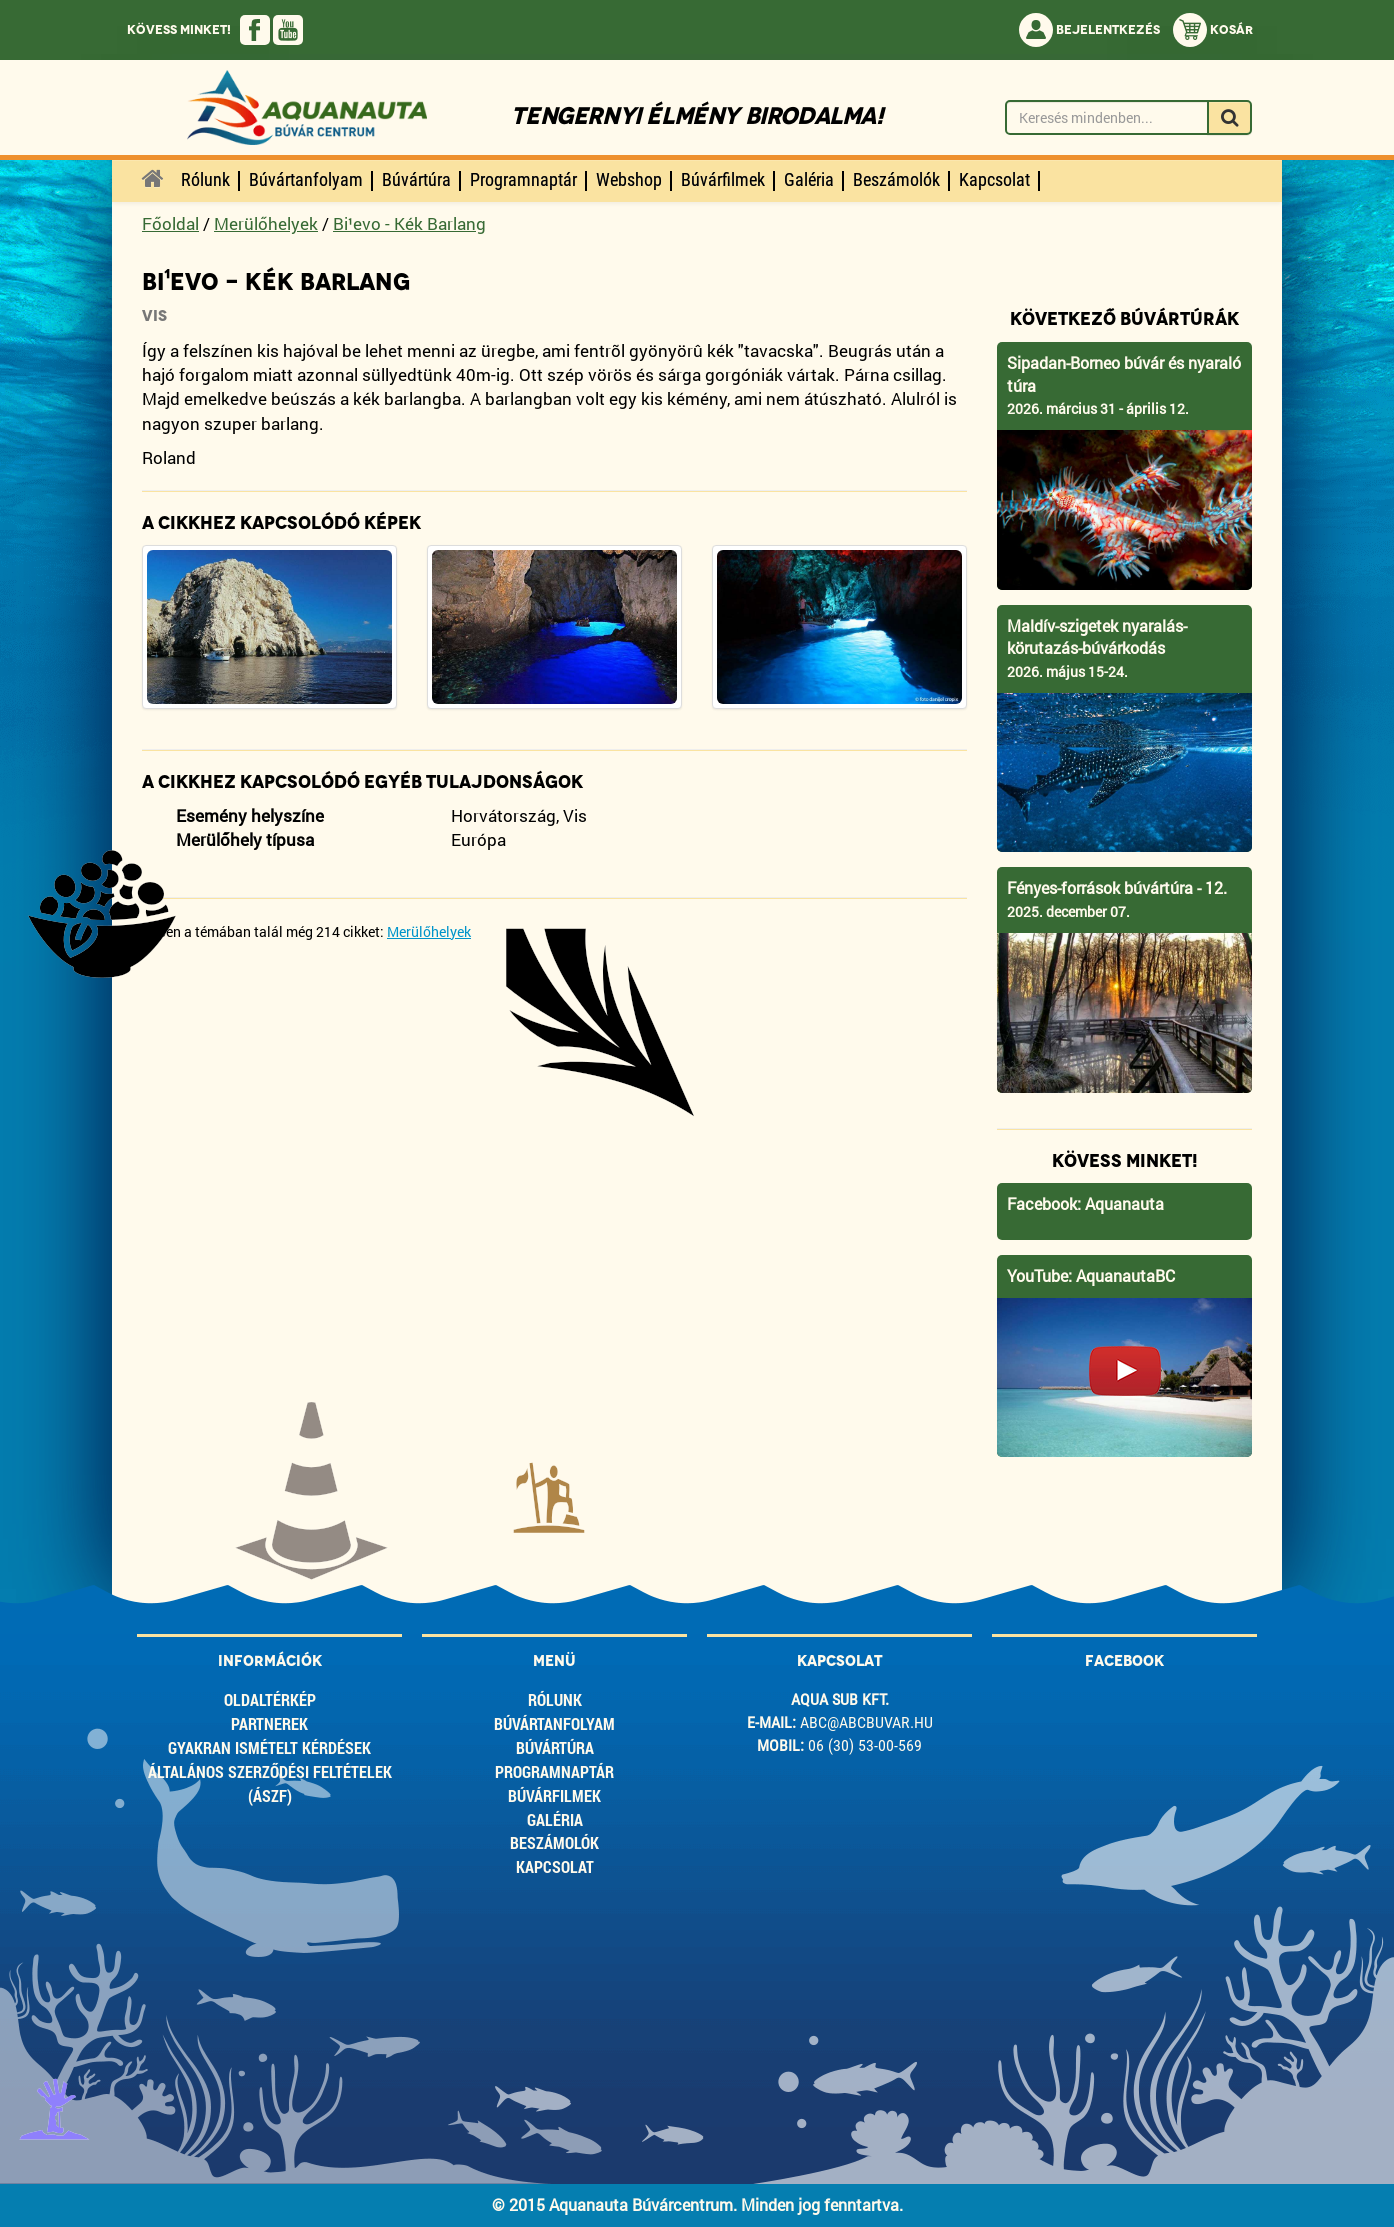  I want to click on damaged or broken projectile indicator, so click(598, 1020).